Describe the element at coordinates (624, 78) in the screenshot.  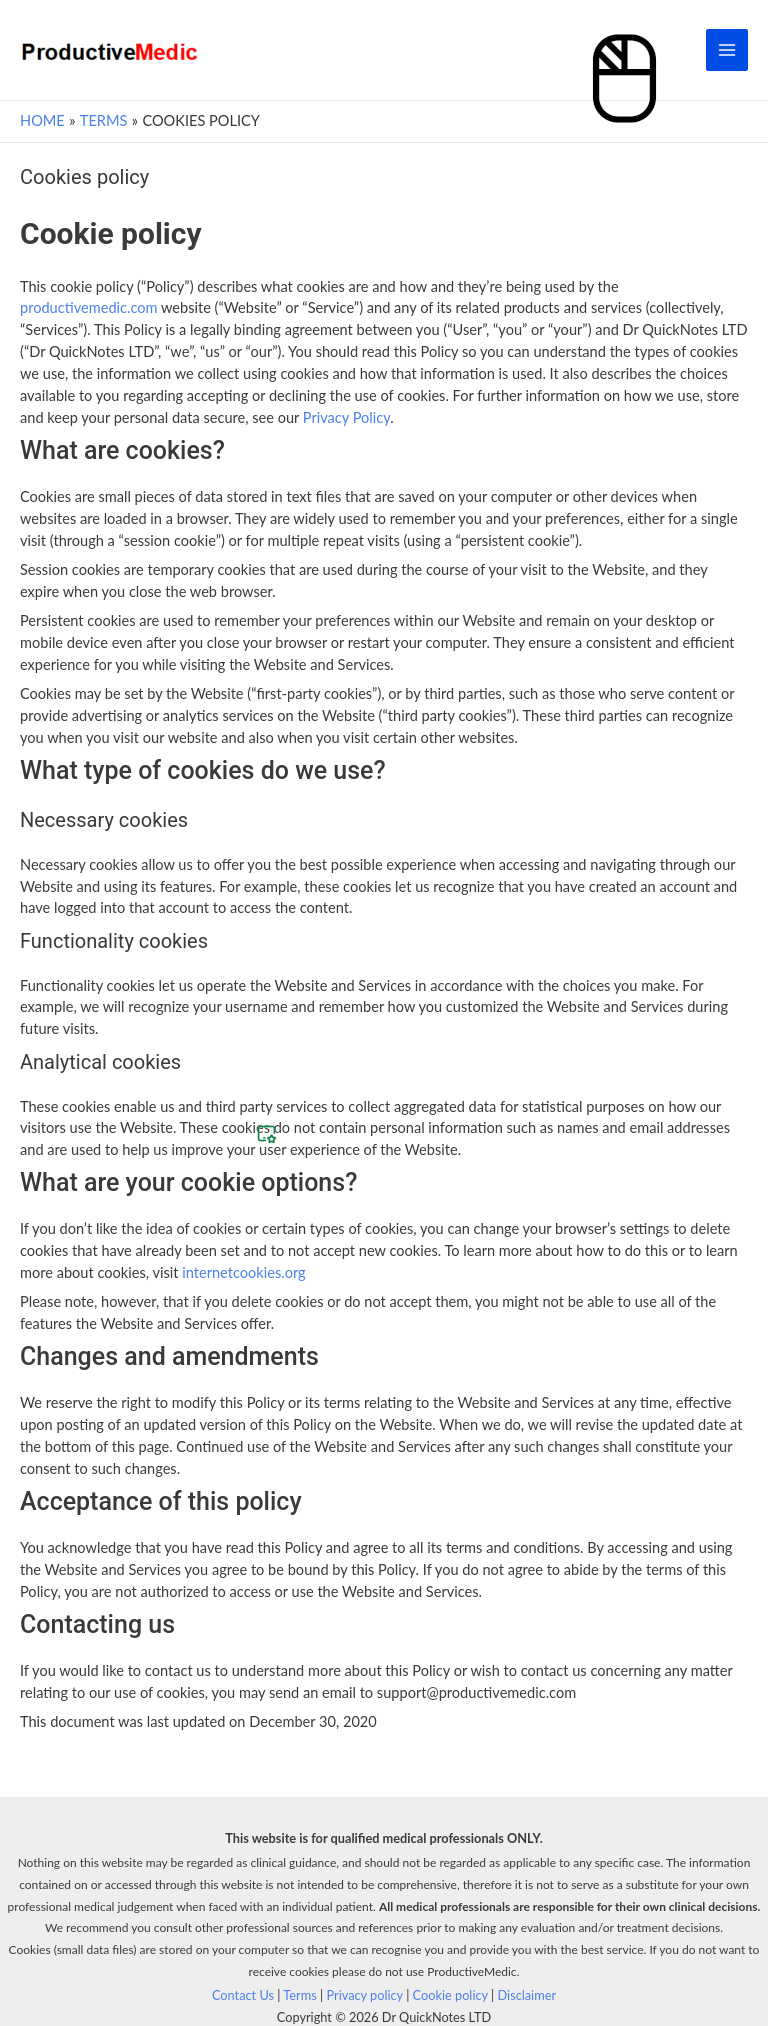
I see `indicates left mouse button click action` at that location.